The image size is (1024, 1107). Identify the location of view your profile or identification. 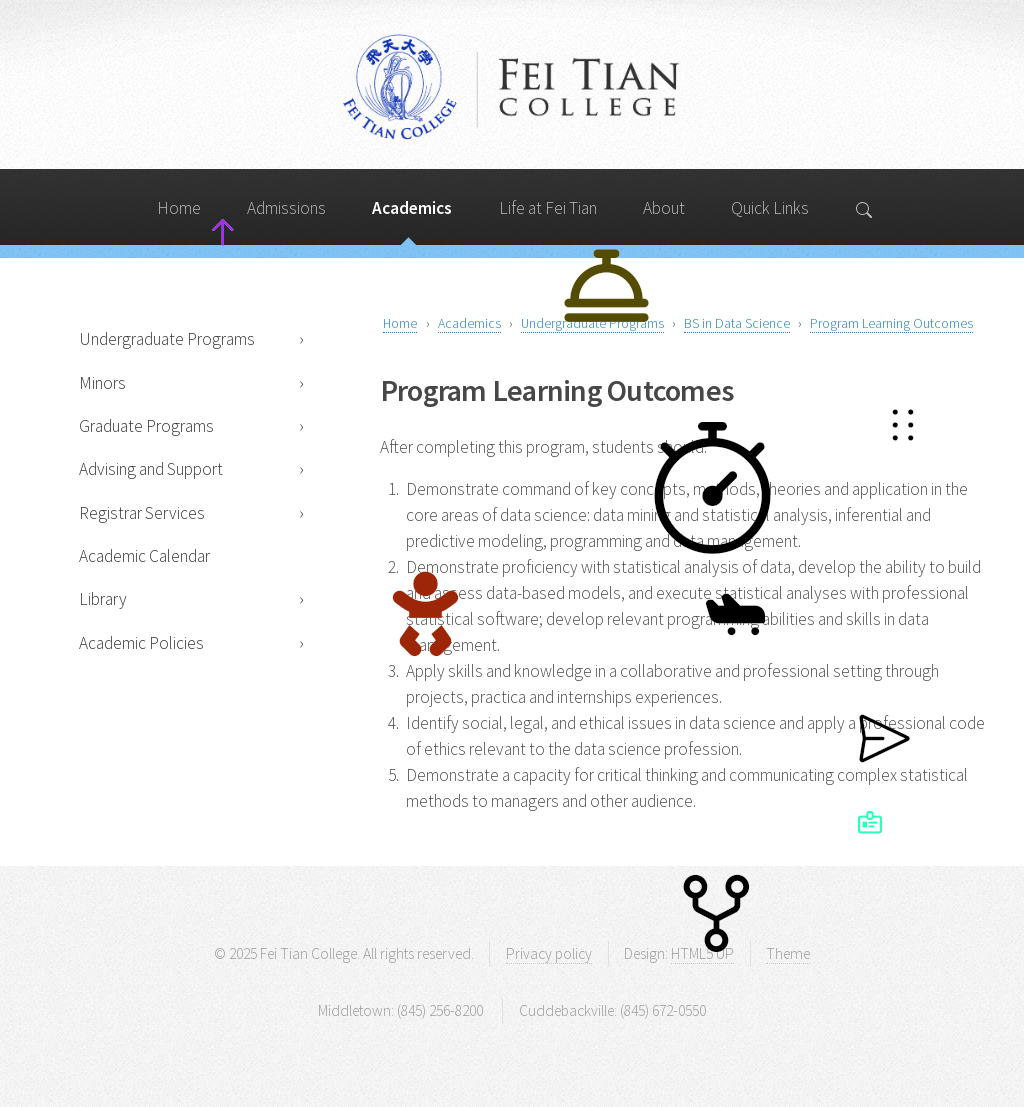
(870, 823).